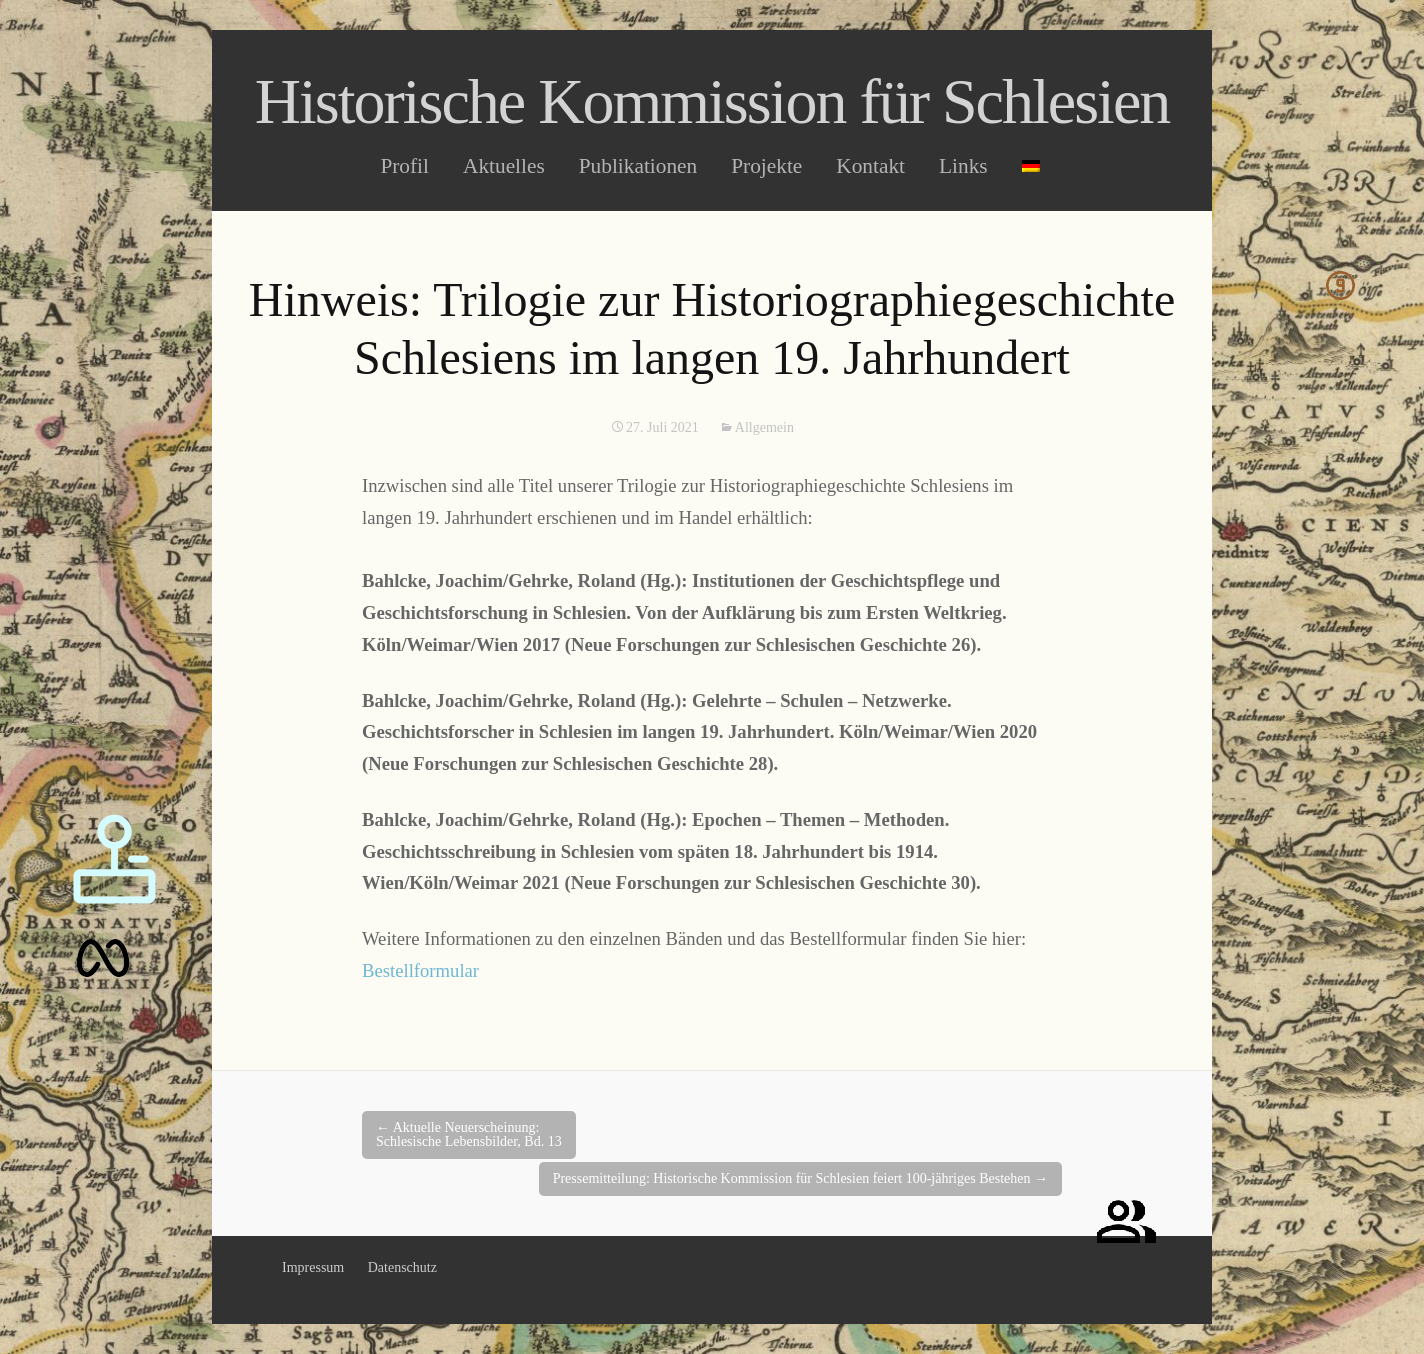 The image size is (1424, 1354). What do you see at coordinates (114, 862) in the screenshot?
I see `access game controller settings` at bounding box center [114, 862].